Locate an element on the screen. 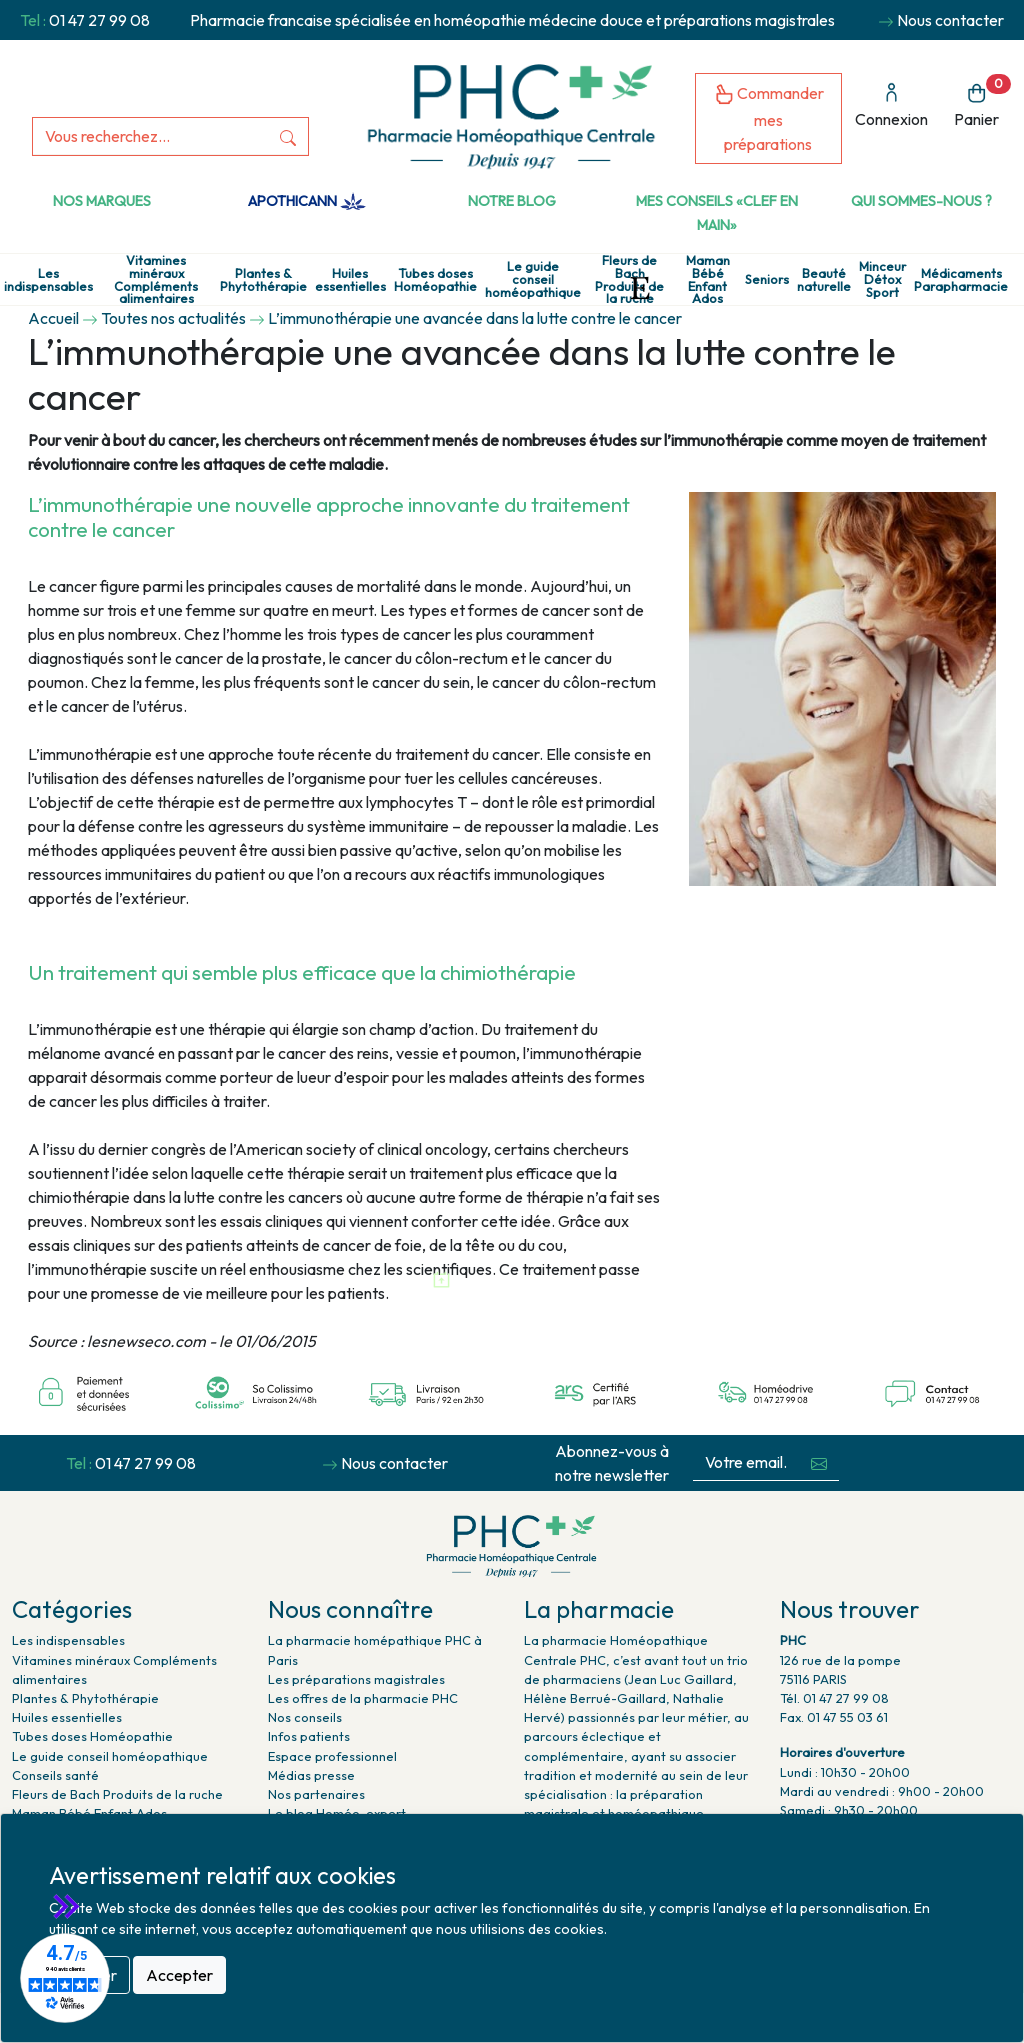 This screenshot has width=1024, height=2043. upload image to gallery is located at coordinates (441, 1280).